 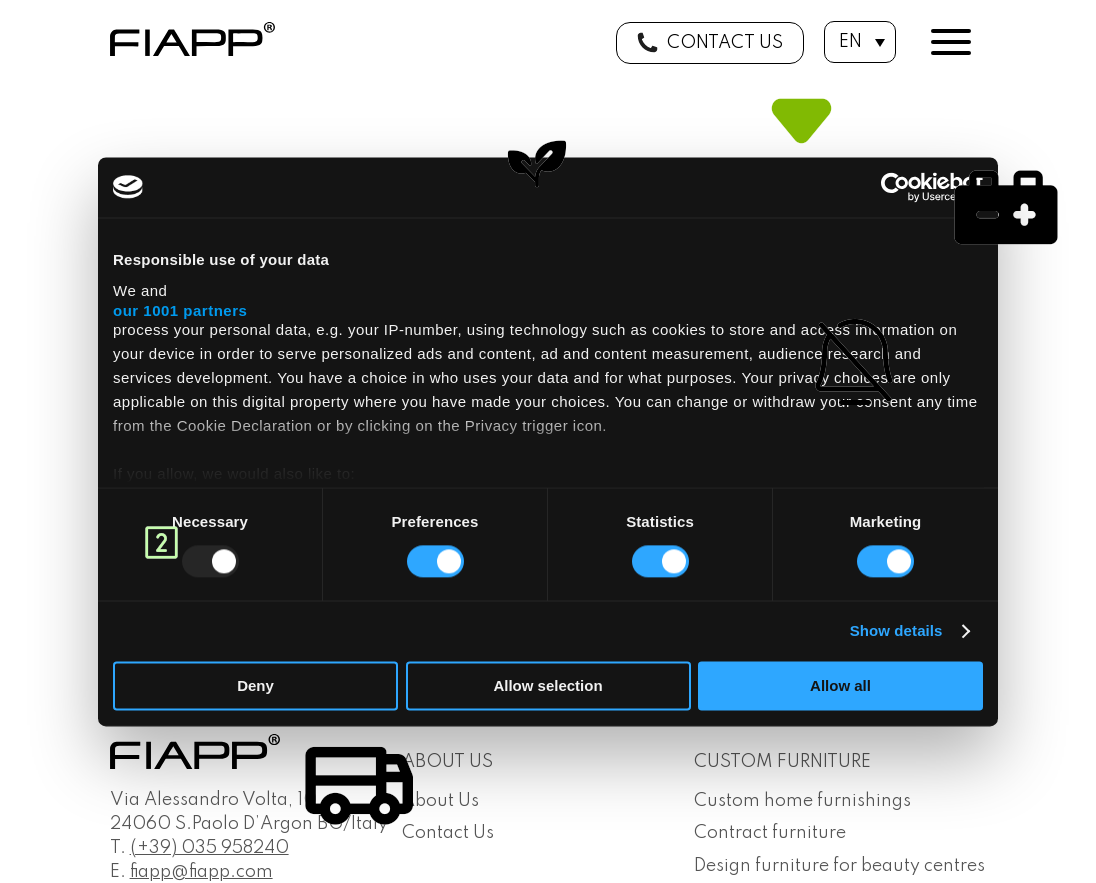 I want to click on expand dropdown menu, so click(x=801, y=118).